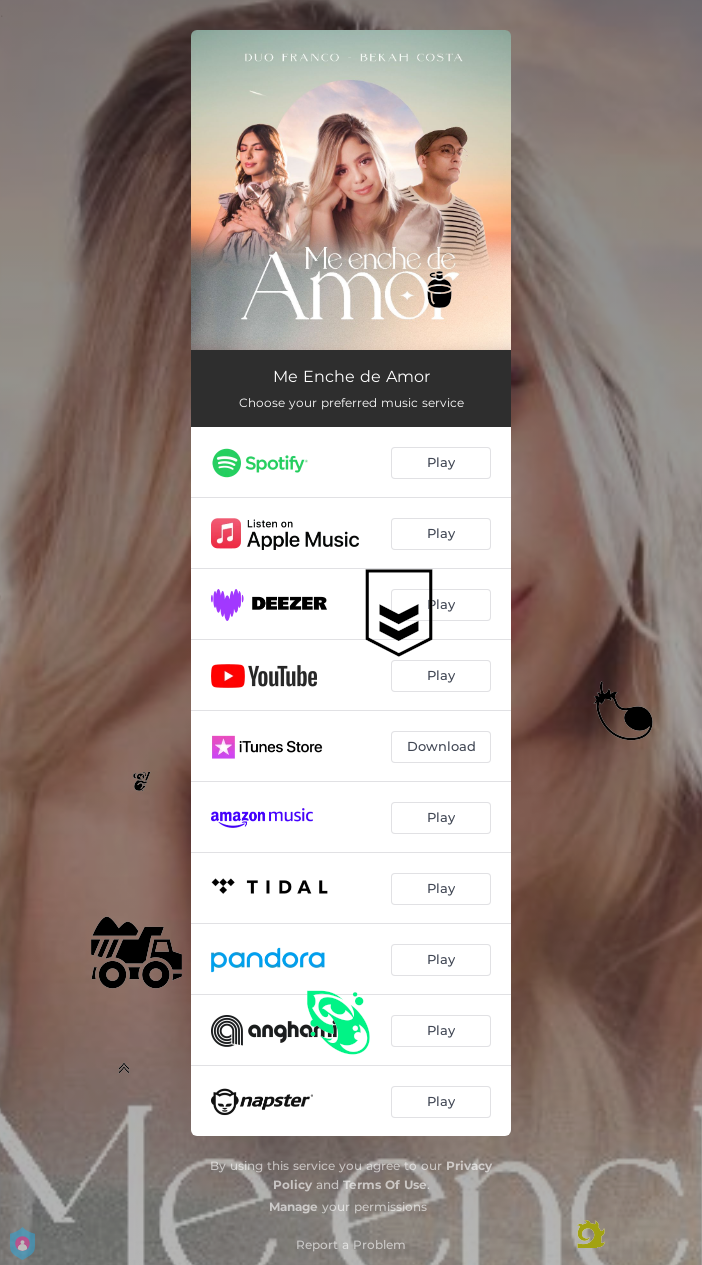 The width and height of the screenshot is (702, 1265). Describe the element at coordinates (338, 1022) in the screenshot. I see `cast a water-based spell or ability` at that location.